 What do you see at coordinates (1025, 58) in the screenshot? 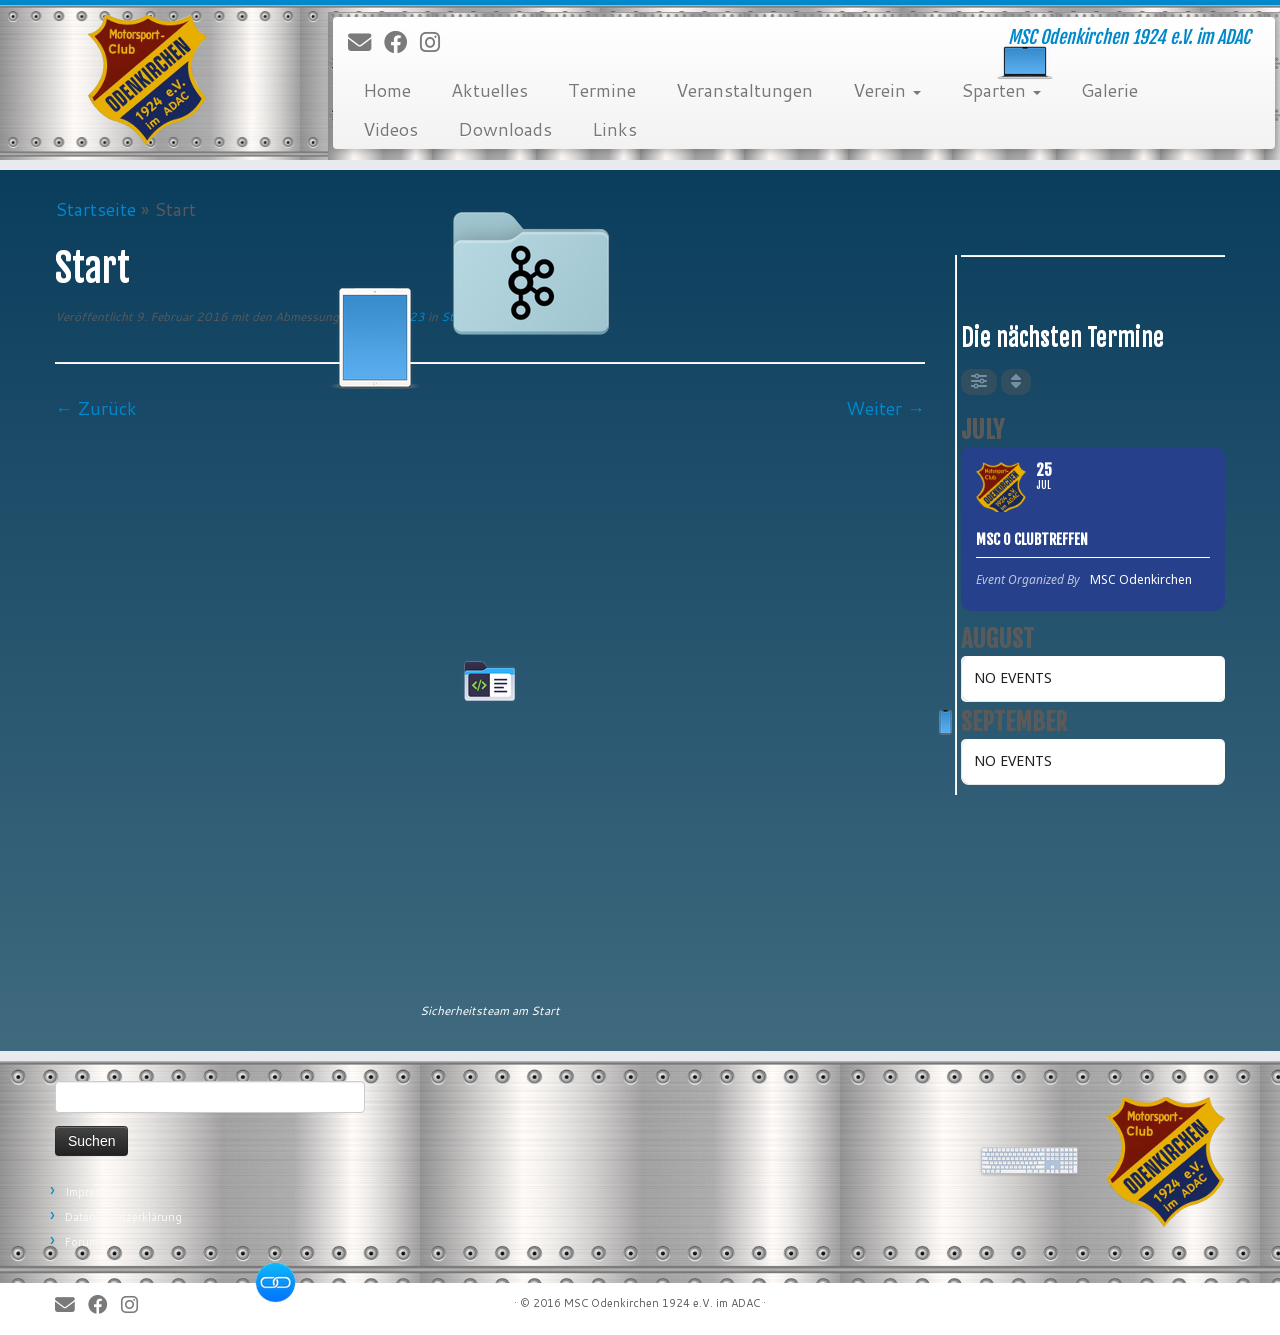
I see `indicates this macbook air in system preferences` at bounding box center [1025, 58].